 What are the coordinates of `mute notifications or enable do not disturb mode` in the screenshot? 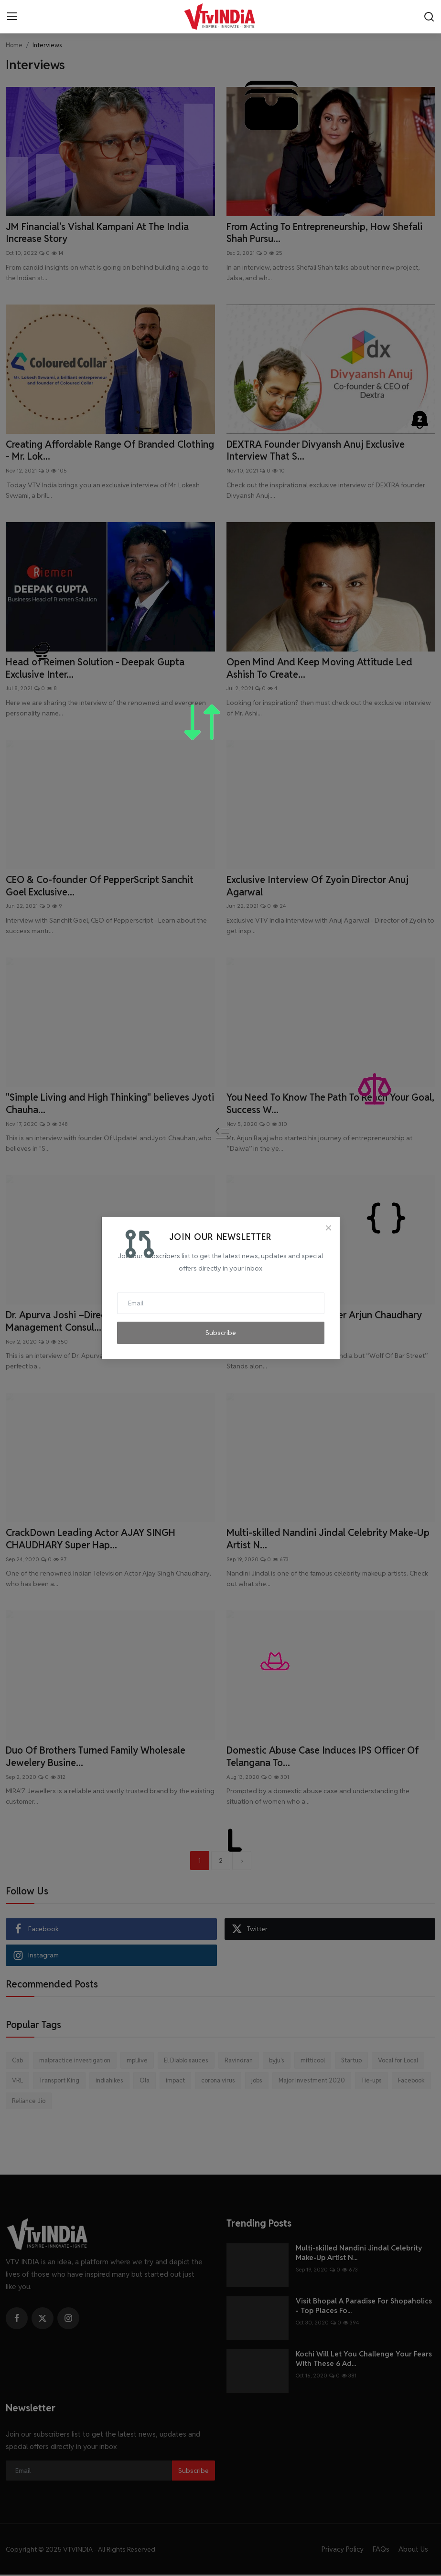 It's located at (419, 420).